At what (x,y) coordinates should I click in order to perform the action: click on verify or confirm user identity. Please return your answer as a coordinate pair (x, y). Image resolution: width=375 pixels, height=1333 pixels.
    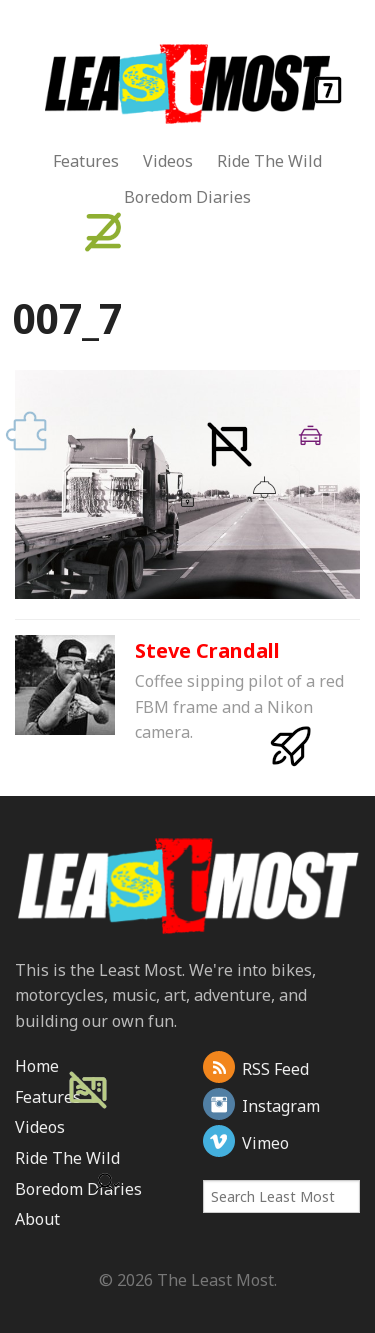
    Looking at the image, I should click on (107, 1183).